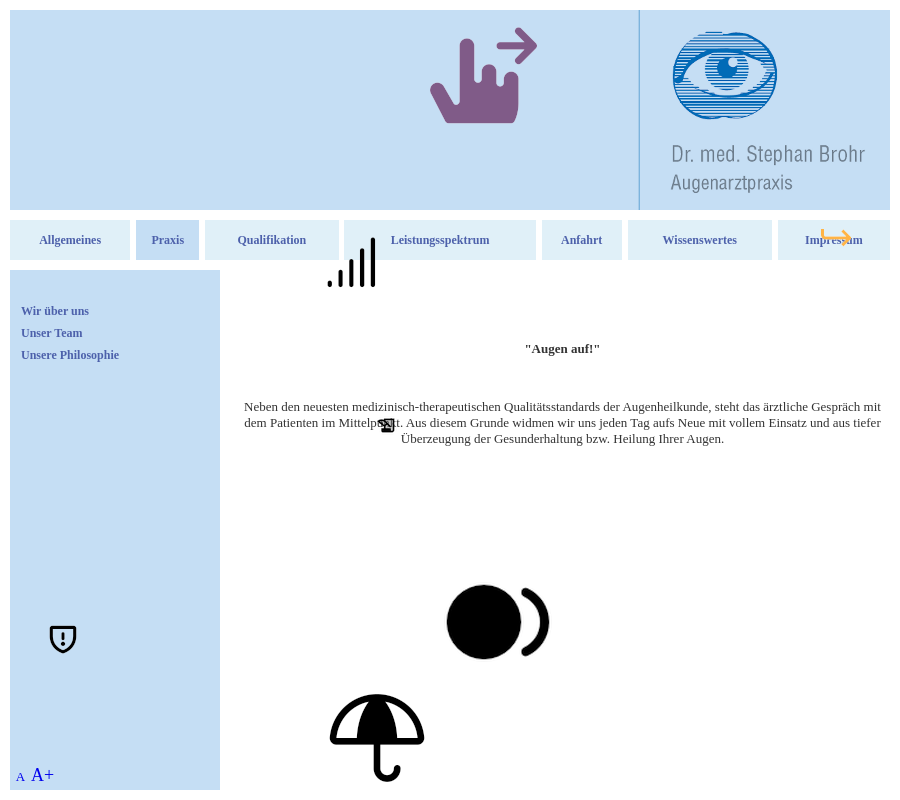 The image size is (900, 800). I want to click on swipe right to continue or proceed, so click(478, 79).